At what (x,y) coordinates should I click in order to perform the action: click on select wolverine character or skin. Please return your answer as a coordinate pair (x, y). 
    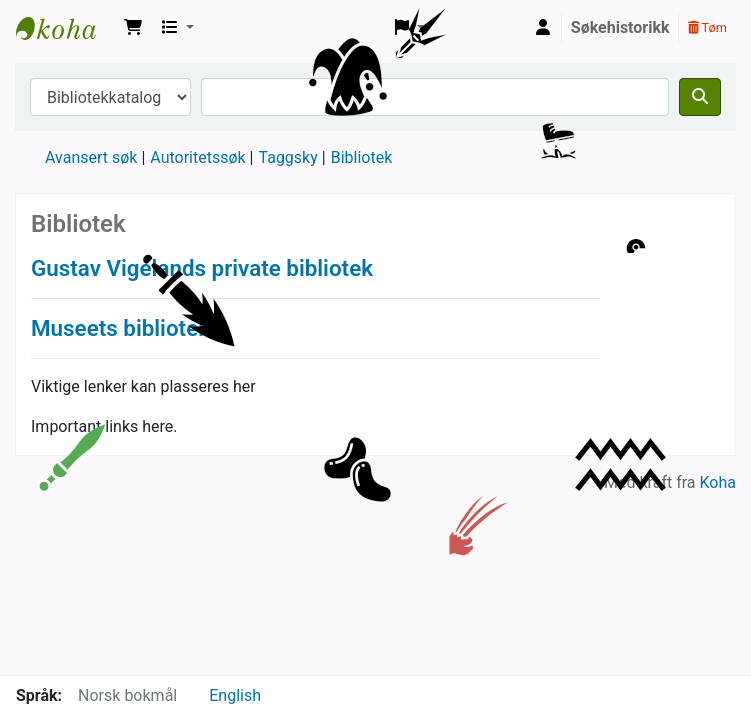
    Looking at the image, I should click on (480, 525).